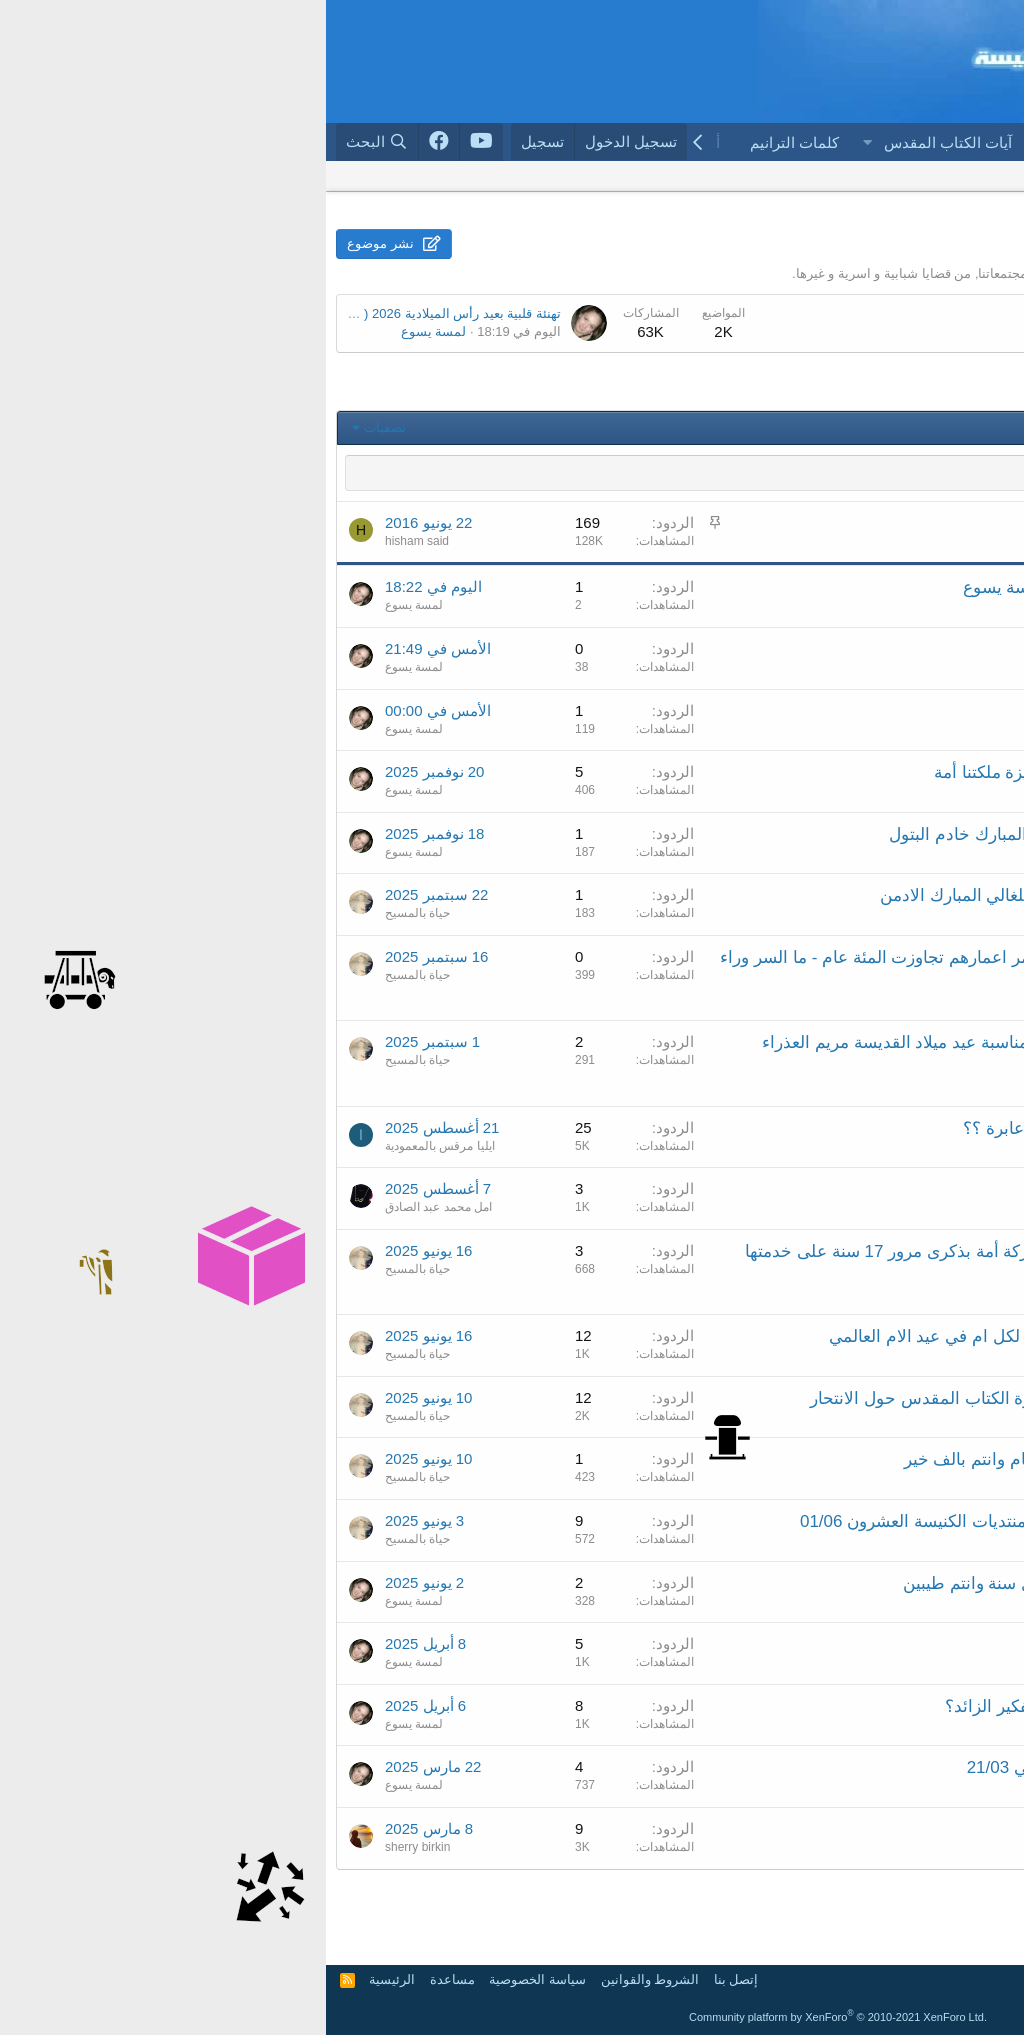  What do you see at coordinates (270, 1886) in the screenshot?
I see `indicates confusion or multiple directions` at bounding box center [270, 1886].